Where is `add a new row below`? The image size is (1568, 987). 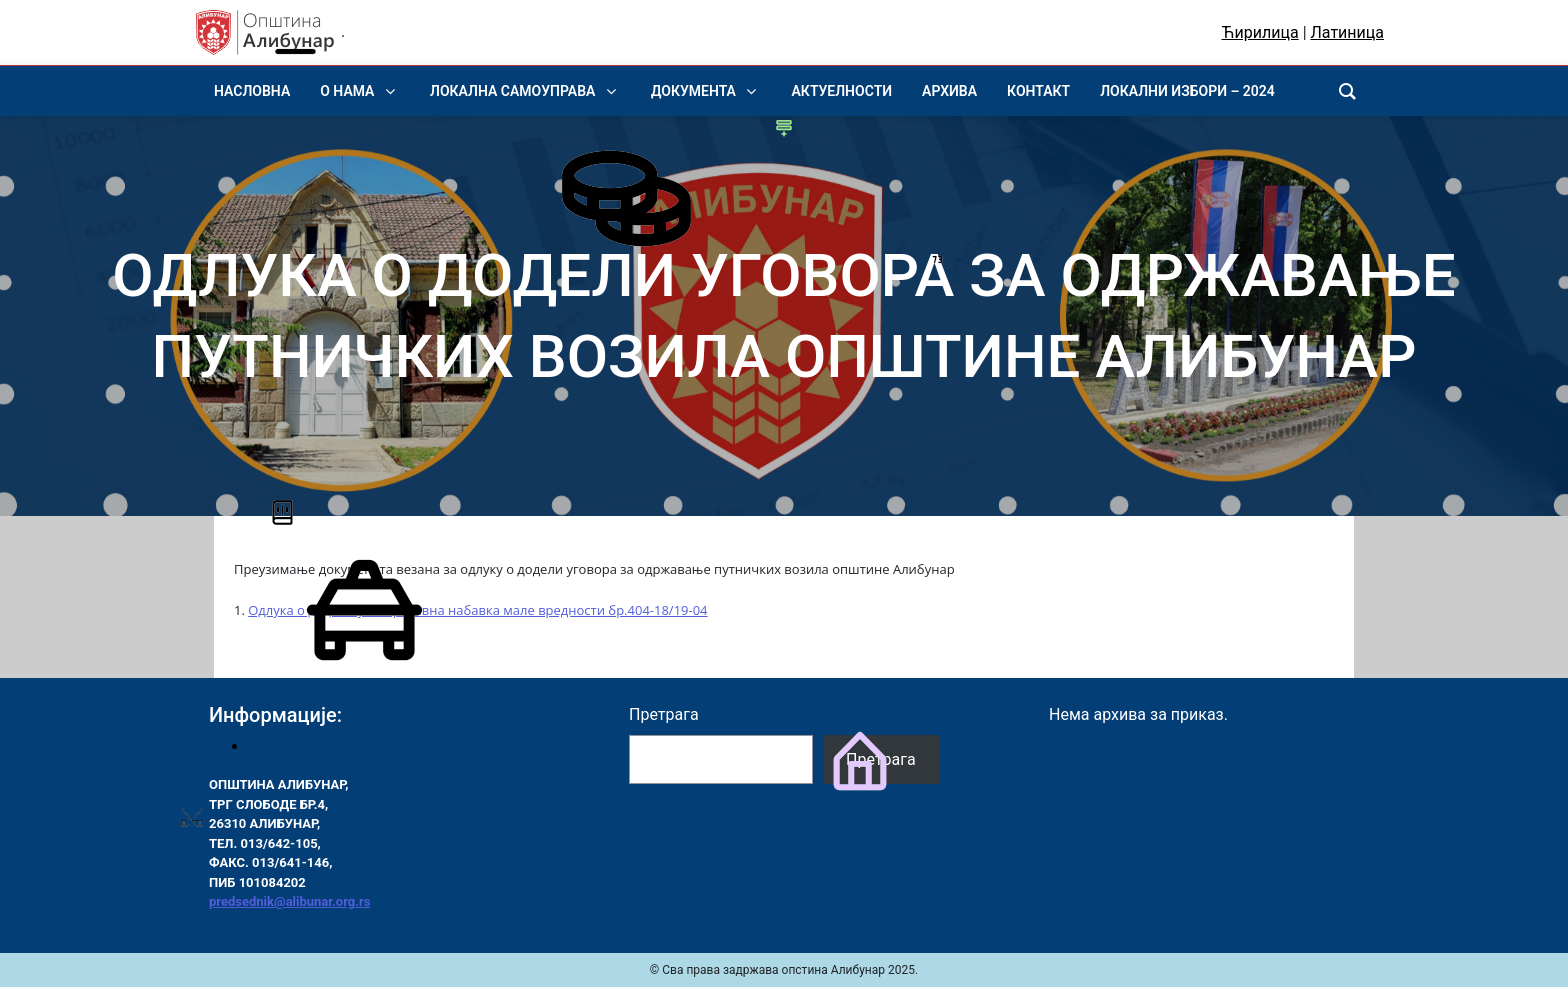
add a new row below is located at coordinates (784, 127).